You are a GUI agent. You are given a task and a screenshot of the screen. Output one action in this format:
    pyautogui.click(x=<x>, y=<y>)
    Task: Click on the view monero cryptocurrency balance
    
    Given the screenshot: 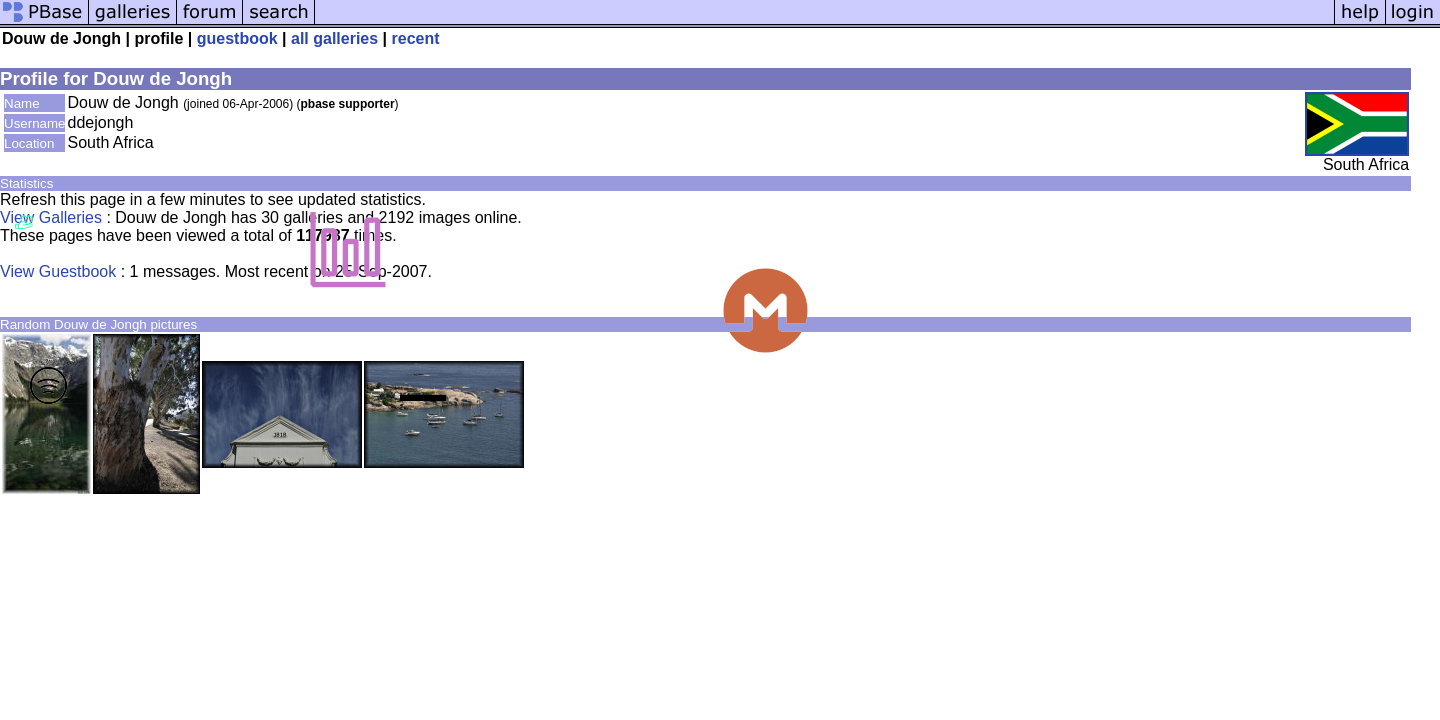 What is the action you would take?
    pyautogui.click(x=765, y=310)
    